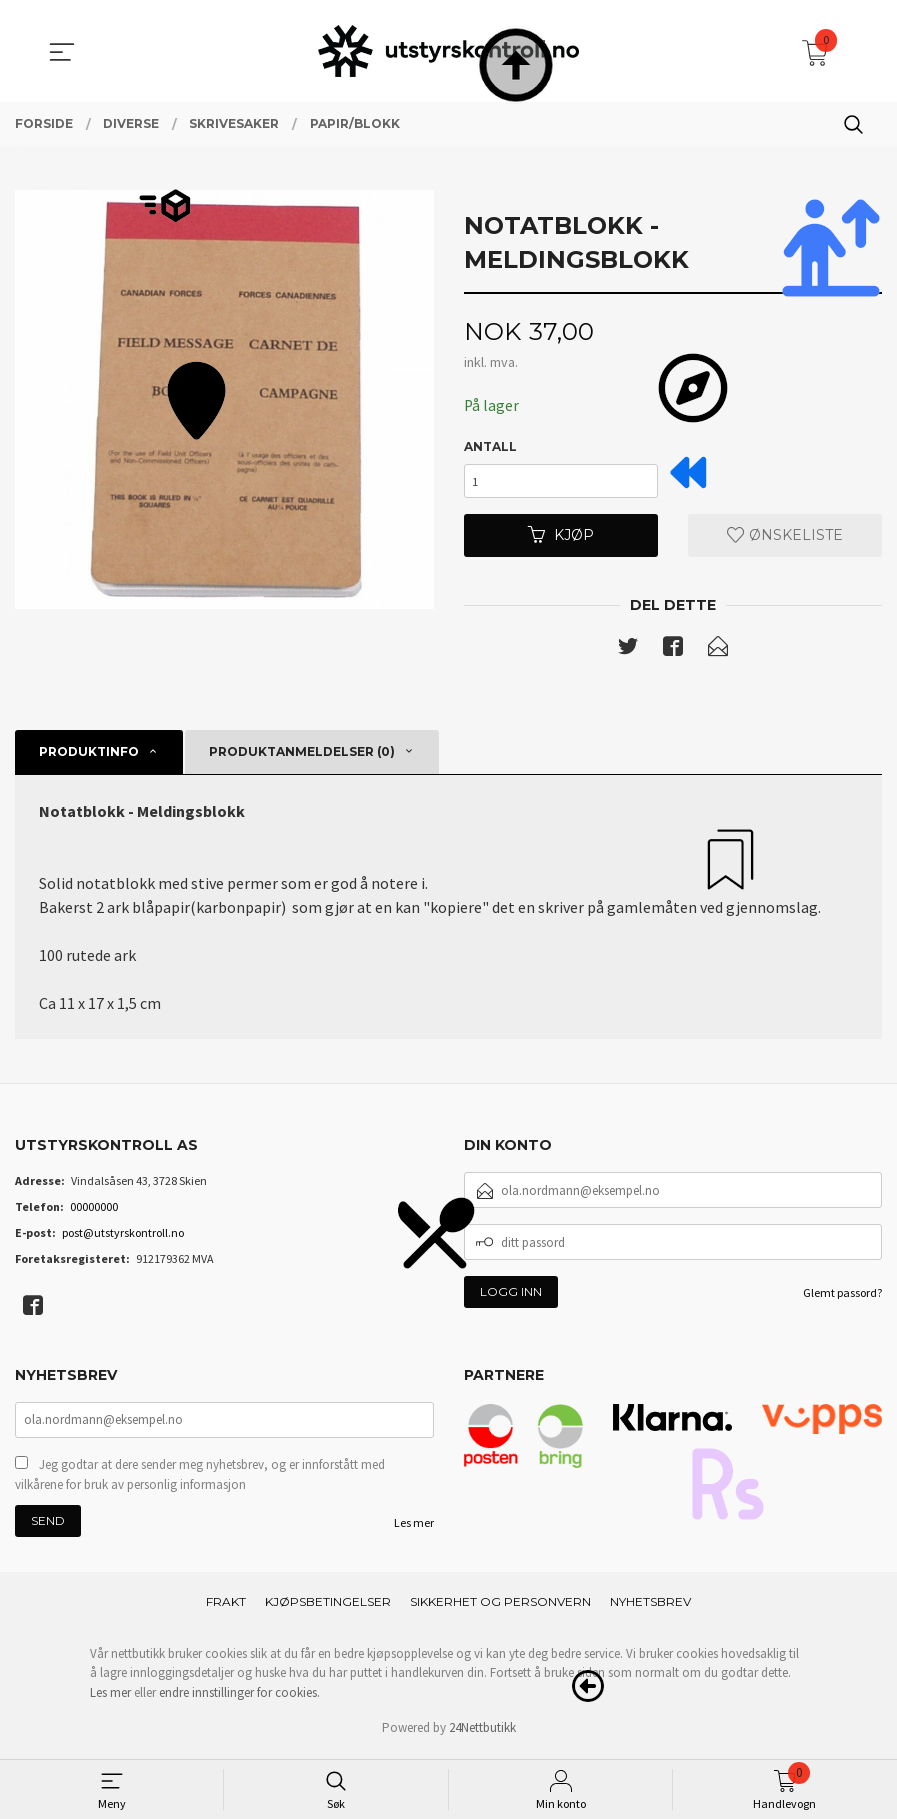 This screenshot has width=897, height=1819. What do you see at coordinates (693, 388) in the screenshot?
I see `access navigation or directions` at bounding box center [693, 388].